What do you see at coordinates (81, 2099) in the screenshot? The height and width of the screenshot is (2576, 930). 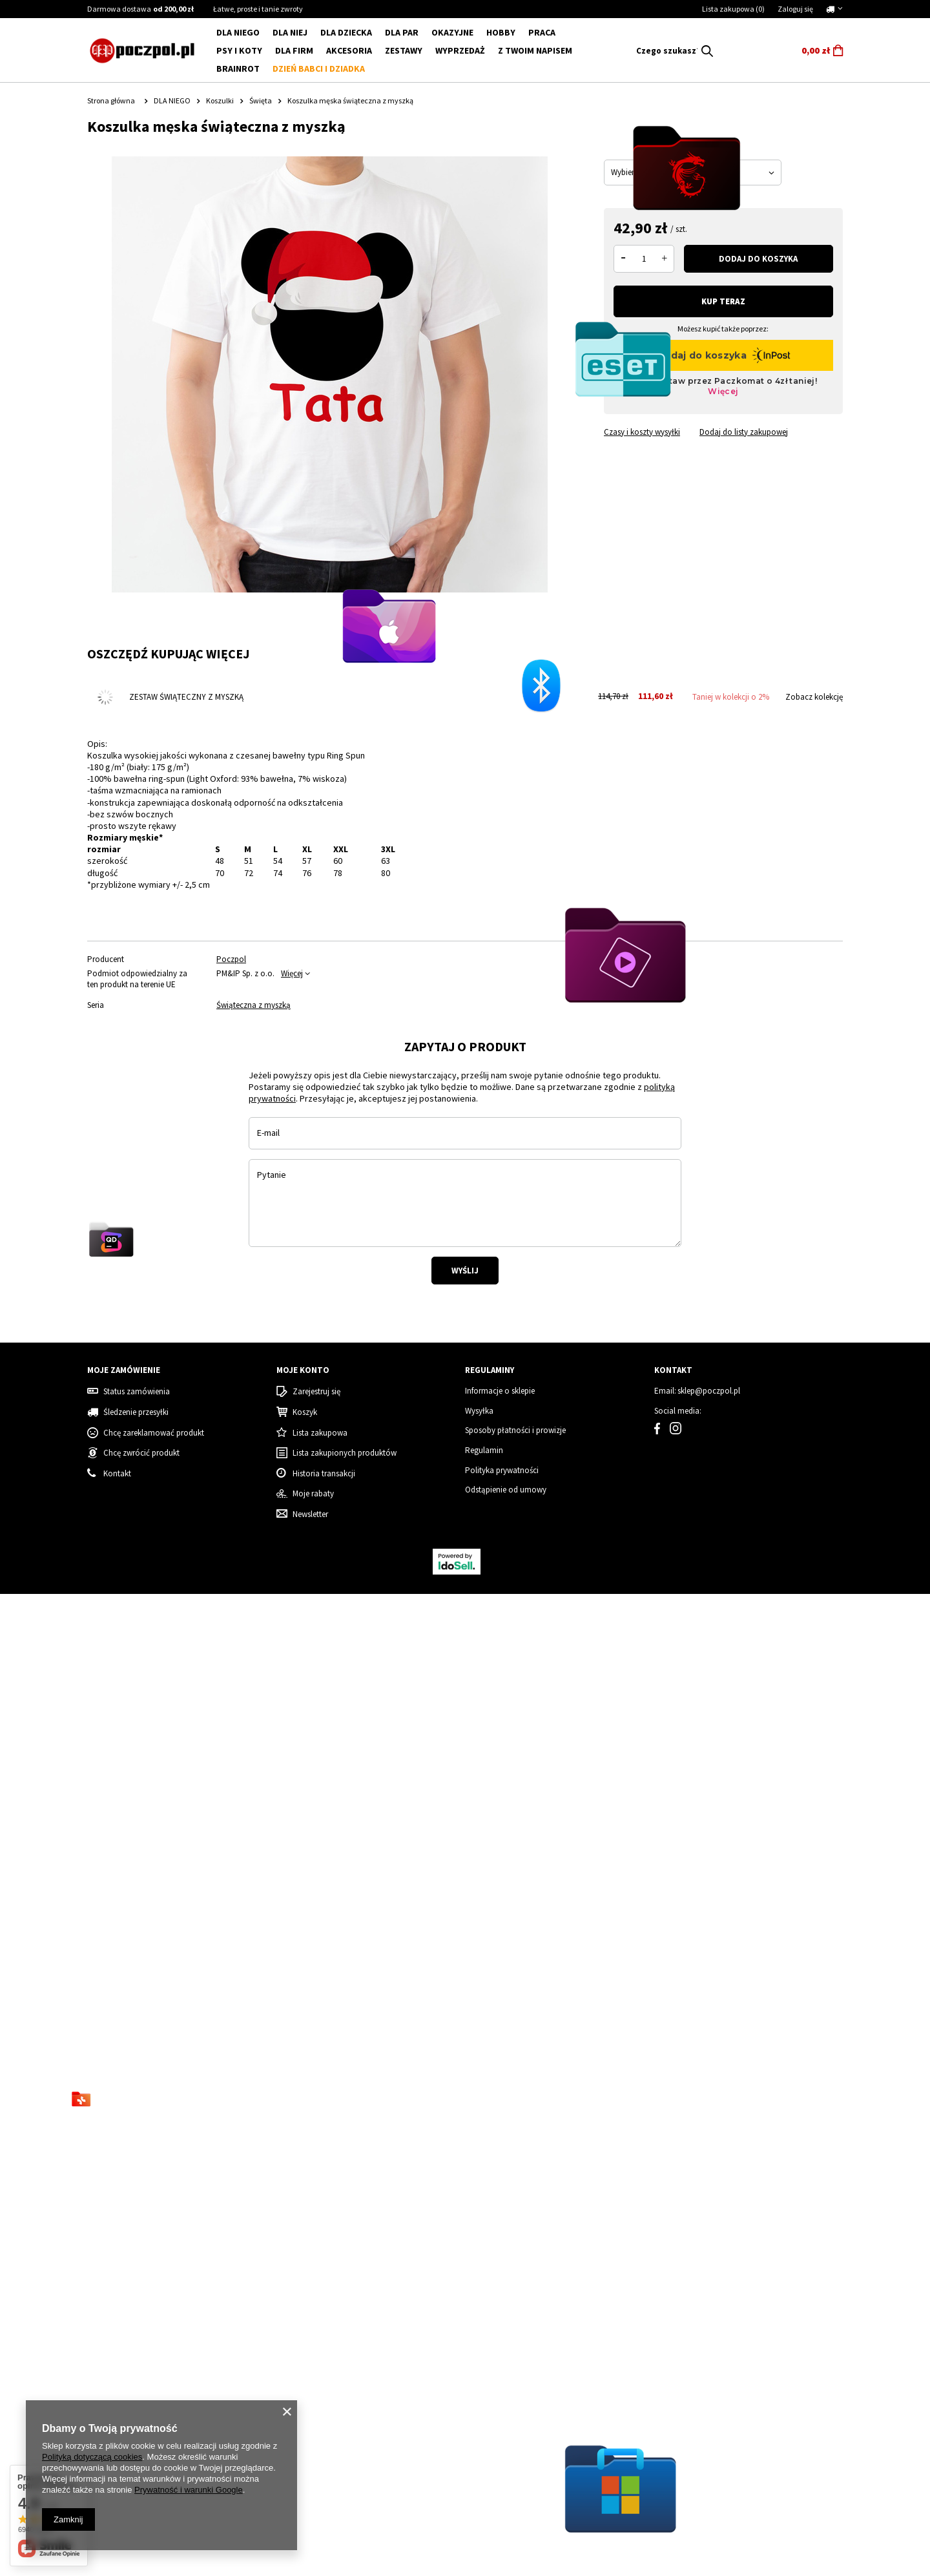 I see `open folder containing Xmind mind mapping files` at bounding box center [81, 2099].